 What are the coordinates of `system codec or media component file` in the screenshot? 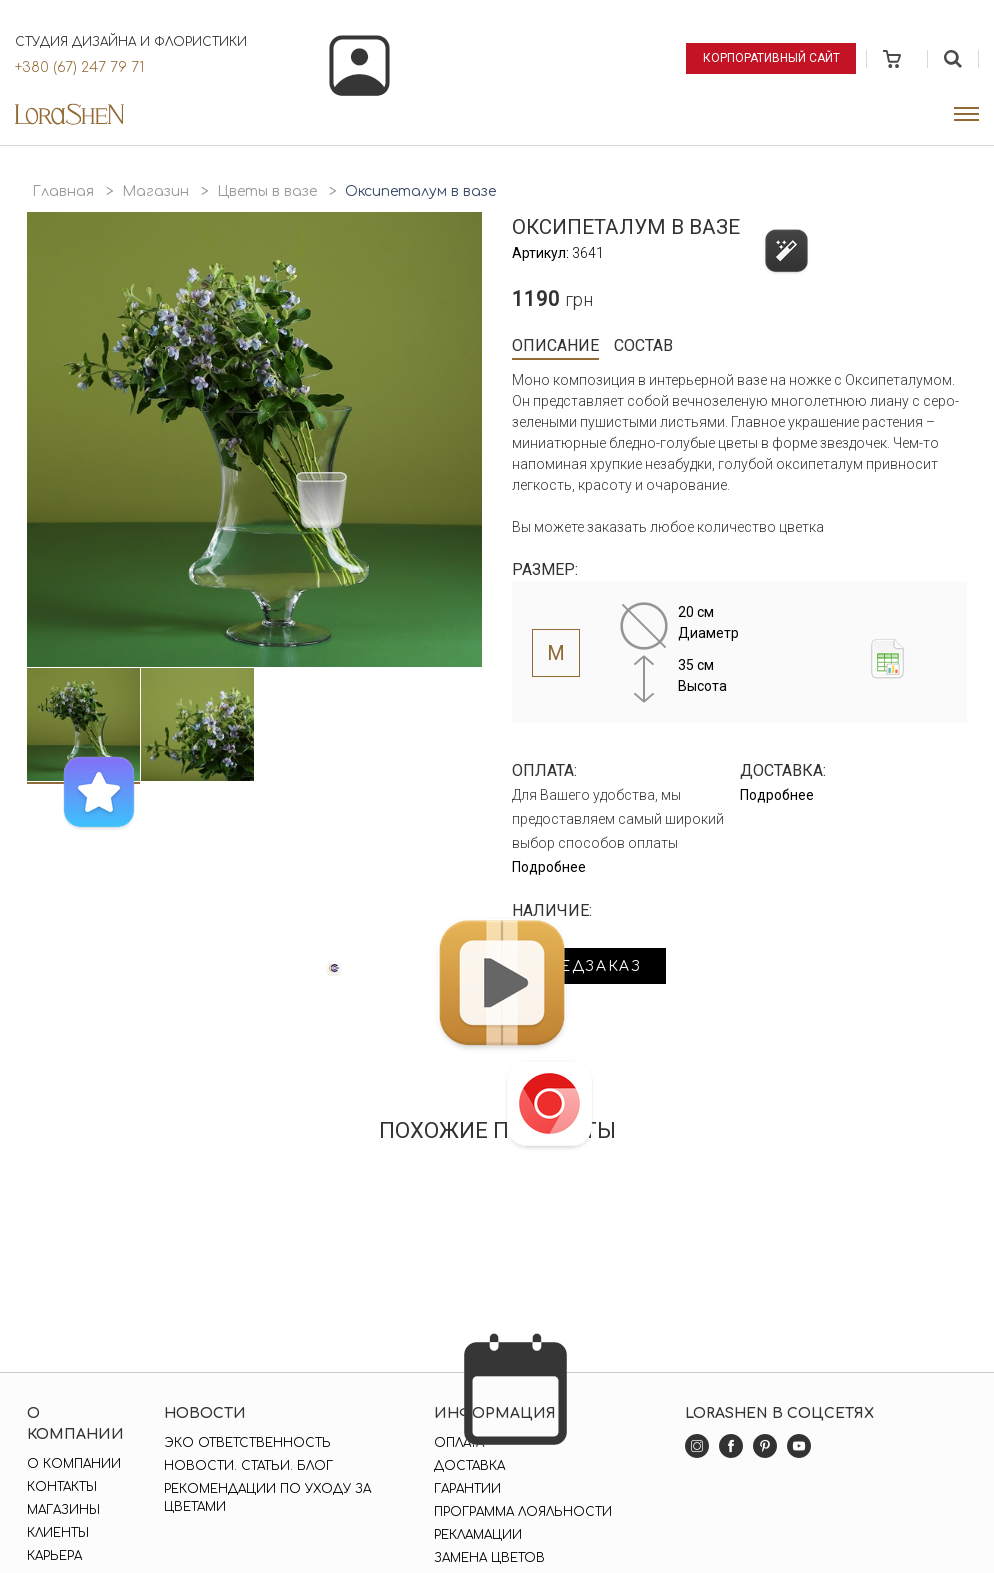 It's located at (502, 985).